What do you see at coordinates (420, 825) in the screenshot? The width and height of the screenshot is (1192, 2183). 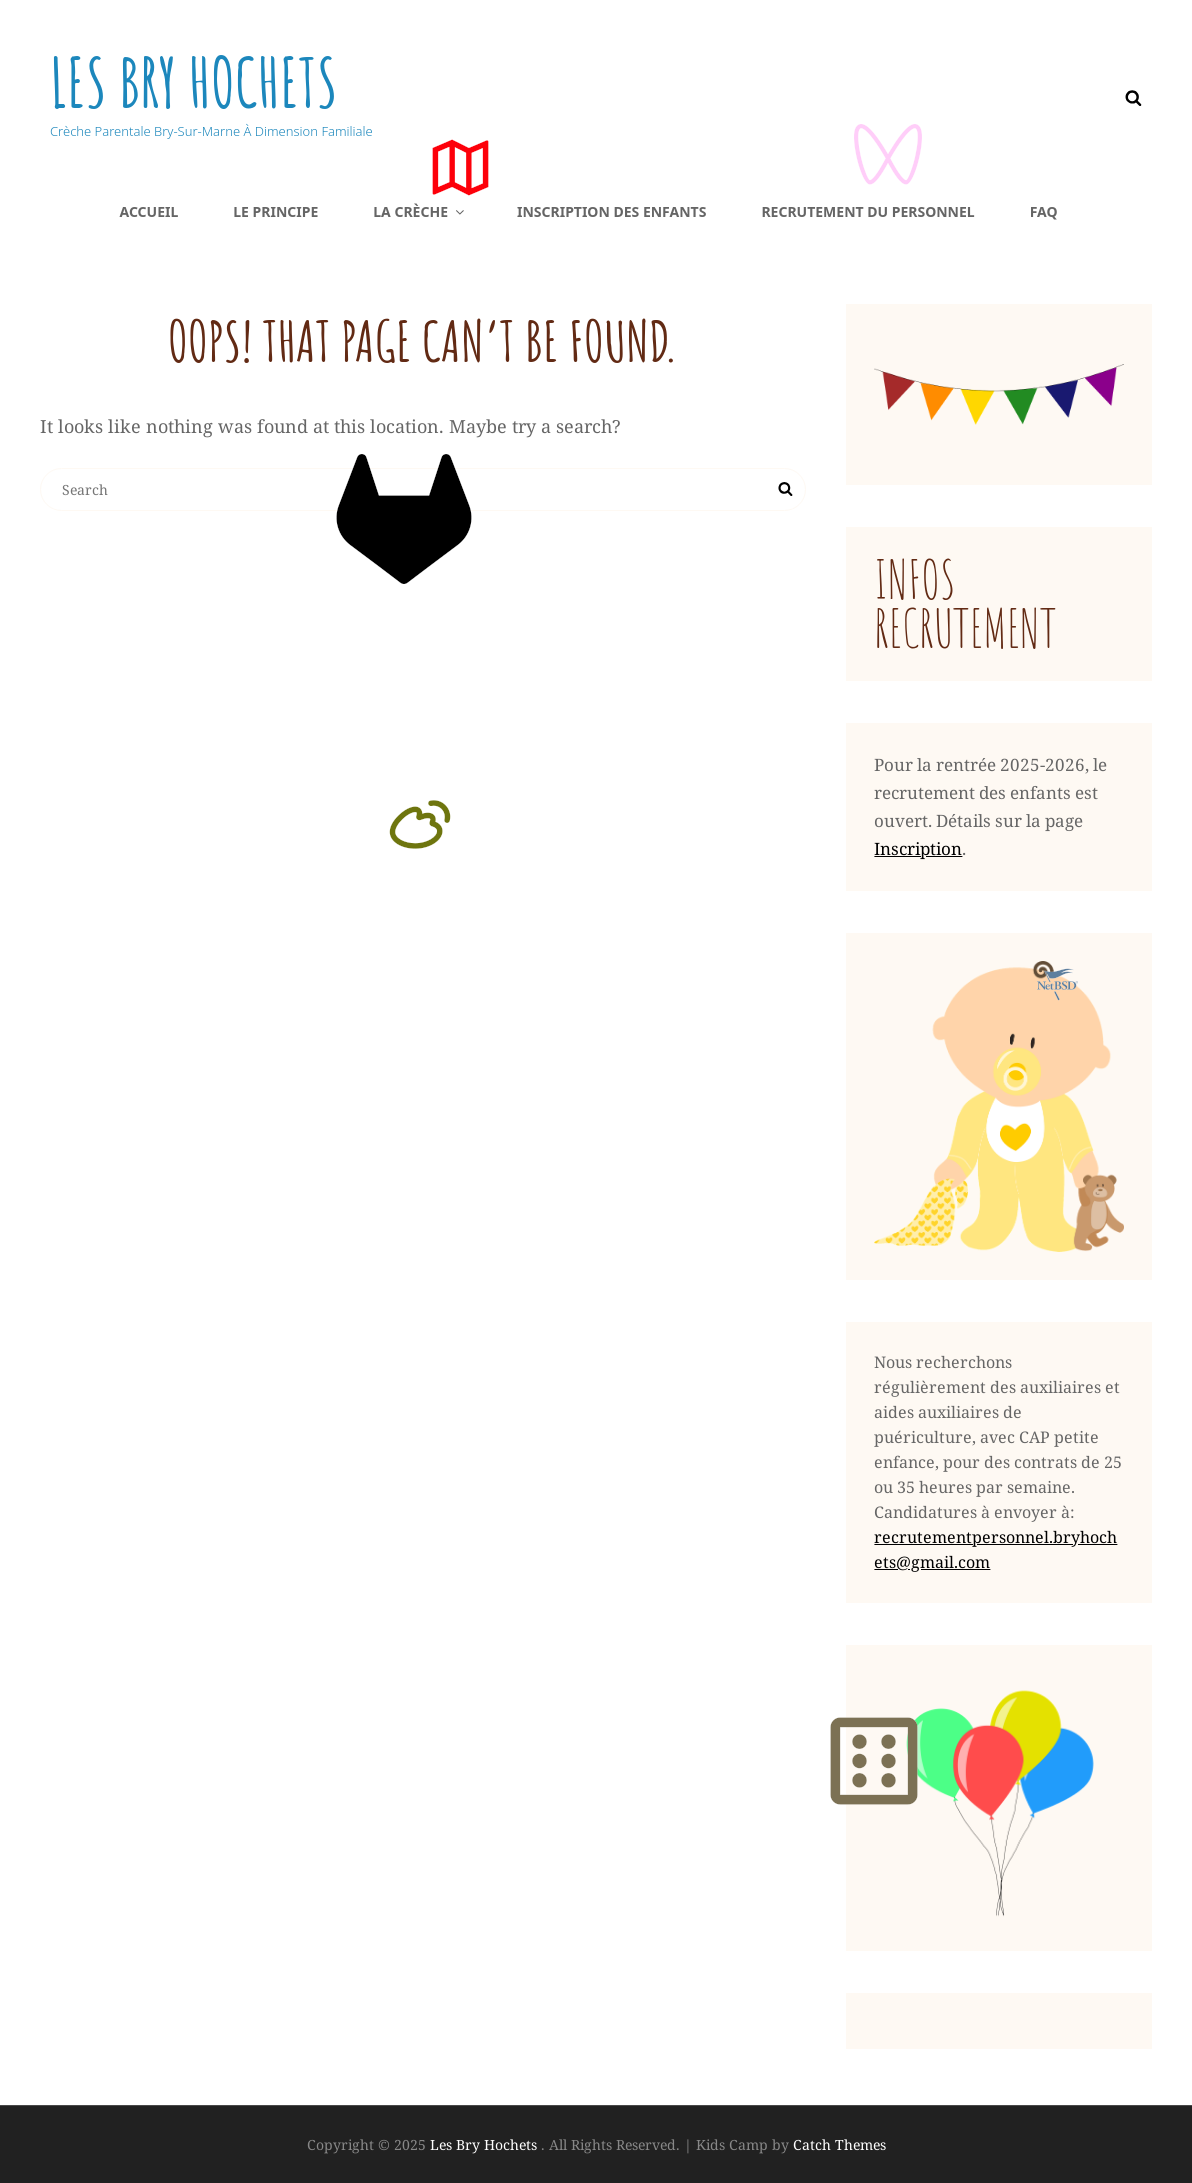 I see `open Weibo app` at bounding box center [420, 825].